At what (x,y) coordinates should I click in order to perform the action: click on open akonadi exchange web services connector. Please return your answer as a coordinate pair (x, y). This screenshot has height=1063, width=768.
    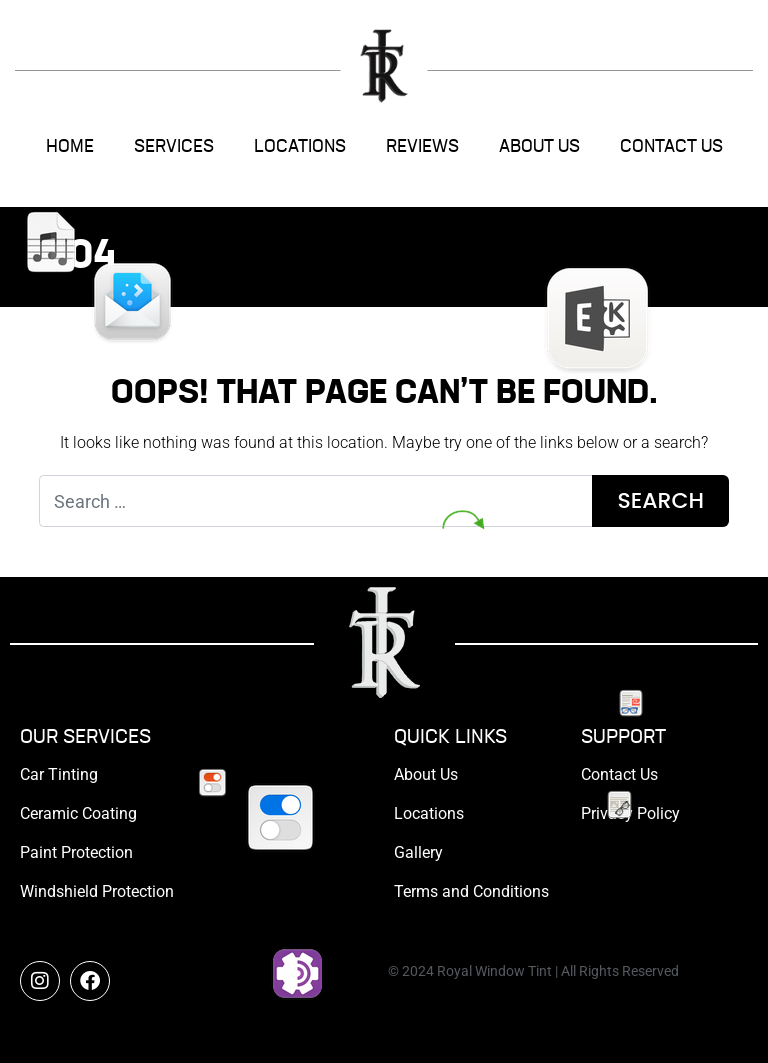
    Looking at the image, I should click on (597, 318).